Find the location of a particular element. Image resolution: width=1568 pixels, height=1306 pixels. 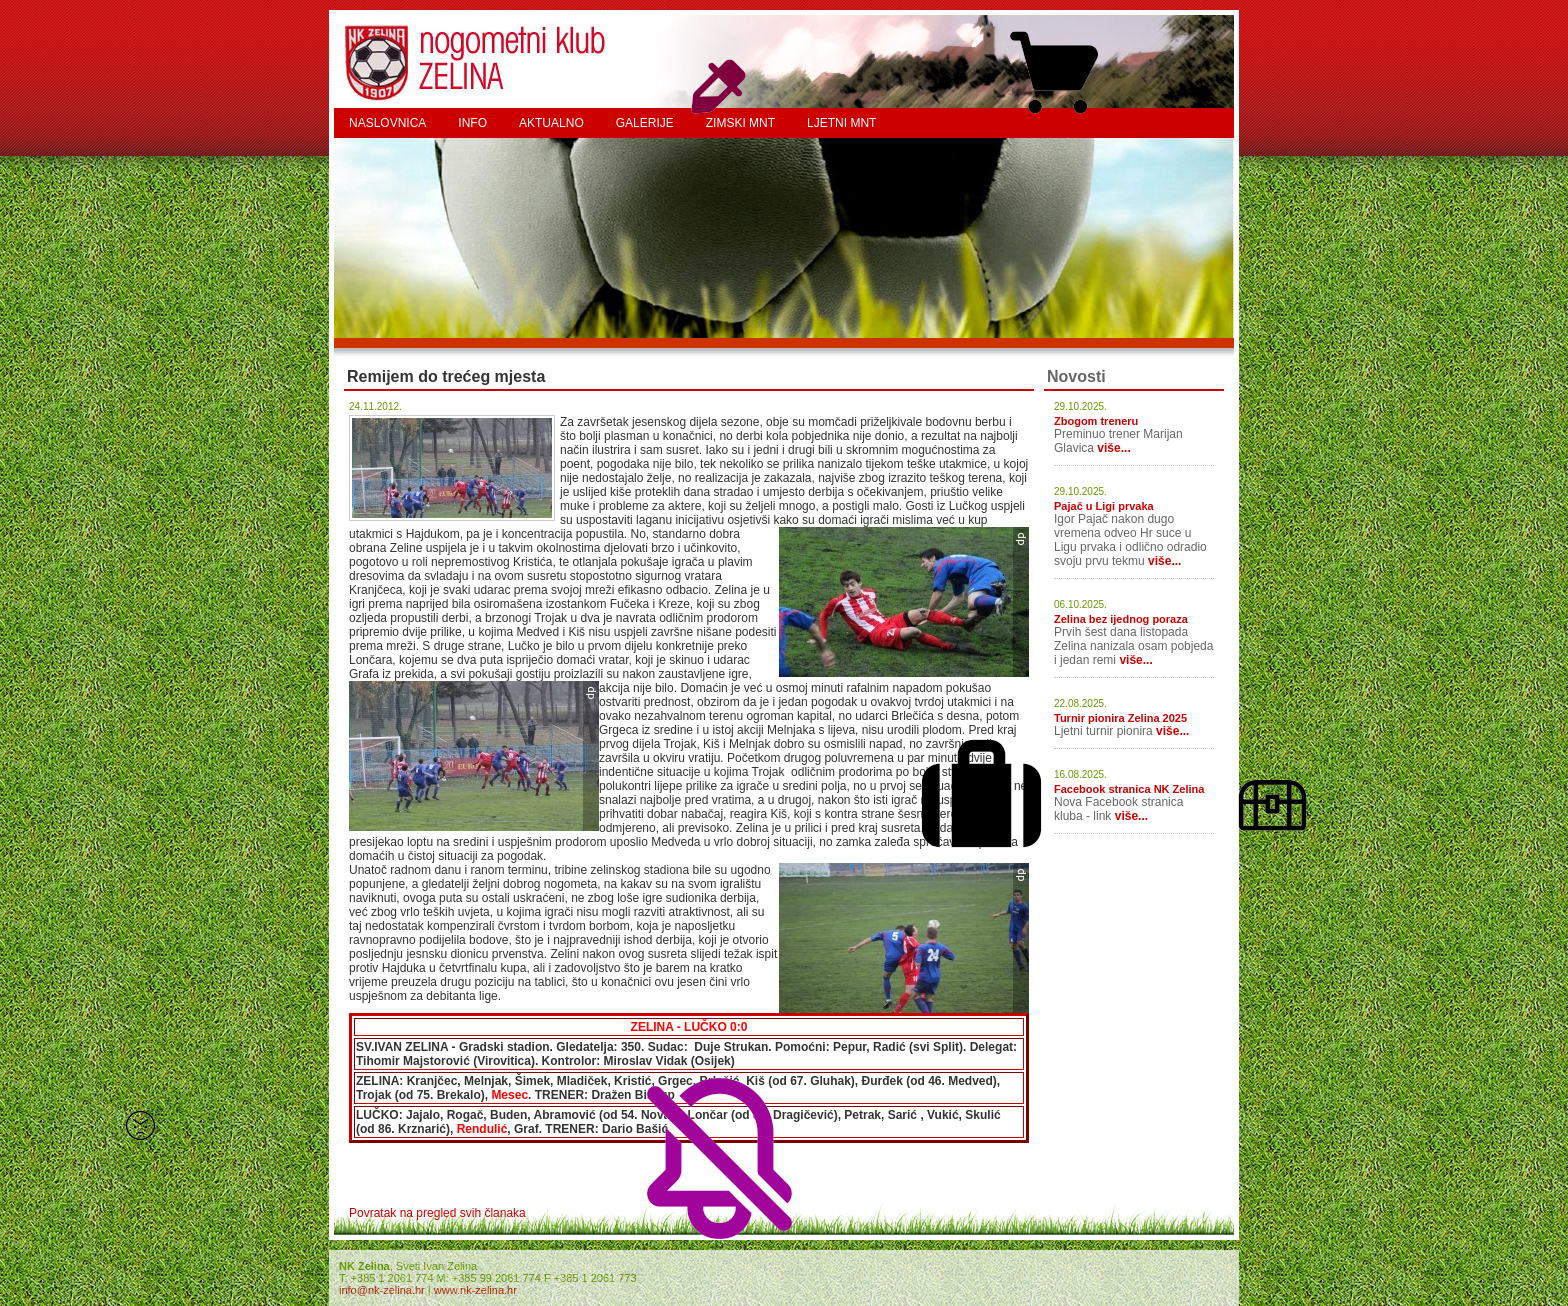

access rewards or collected items is located at coordinates (1272, 806).